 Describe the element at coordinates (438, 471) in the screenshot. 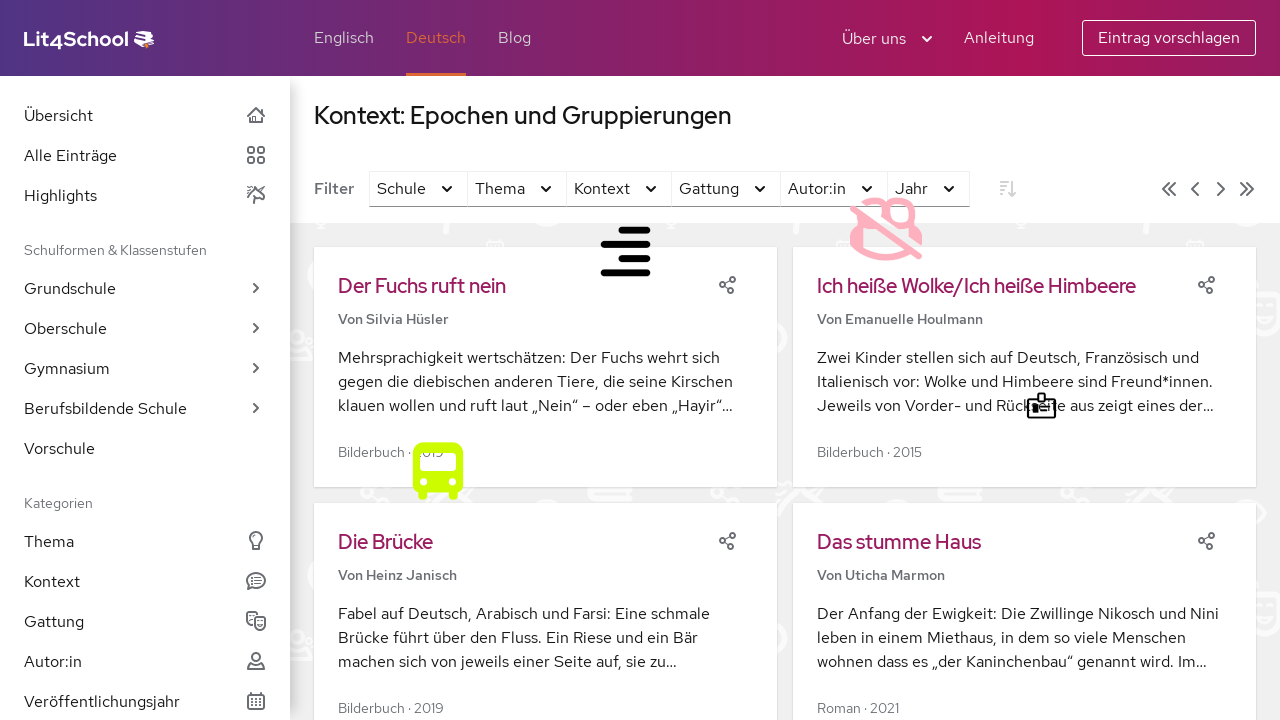

I see `view bus routes or schedules` at that location.